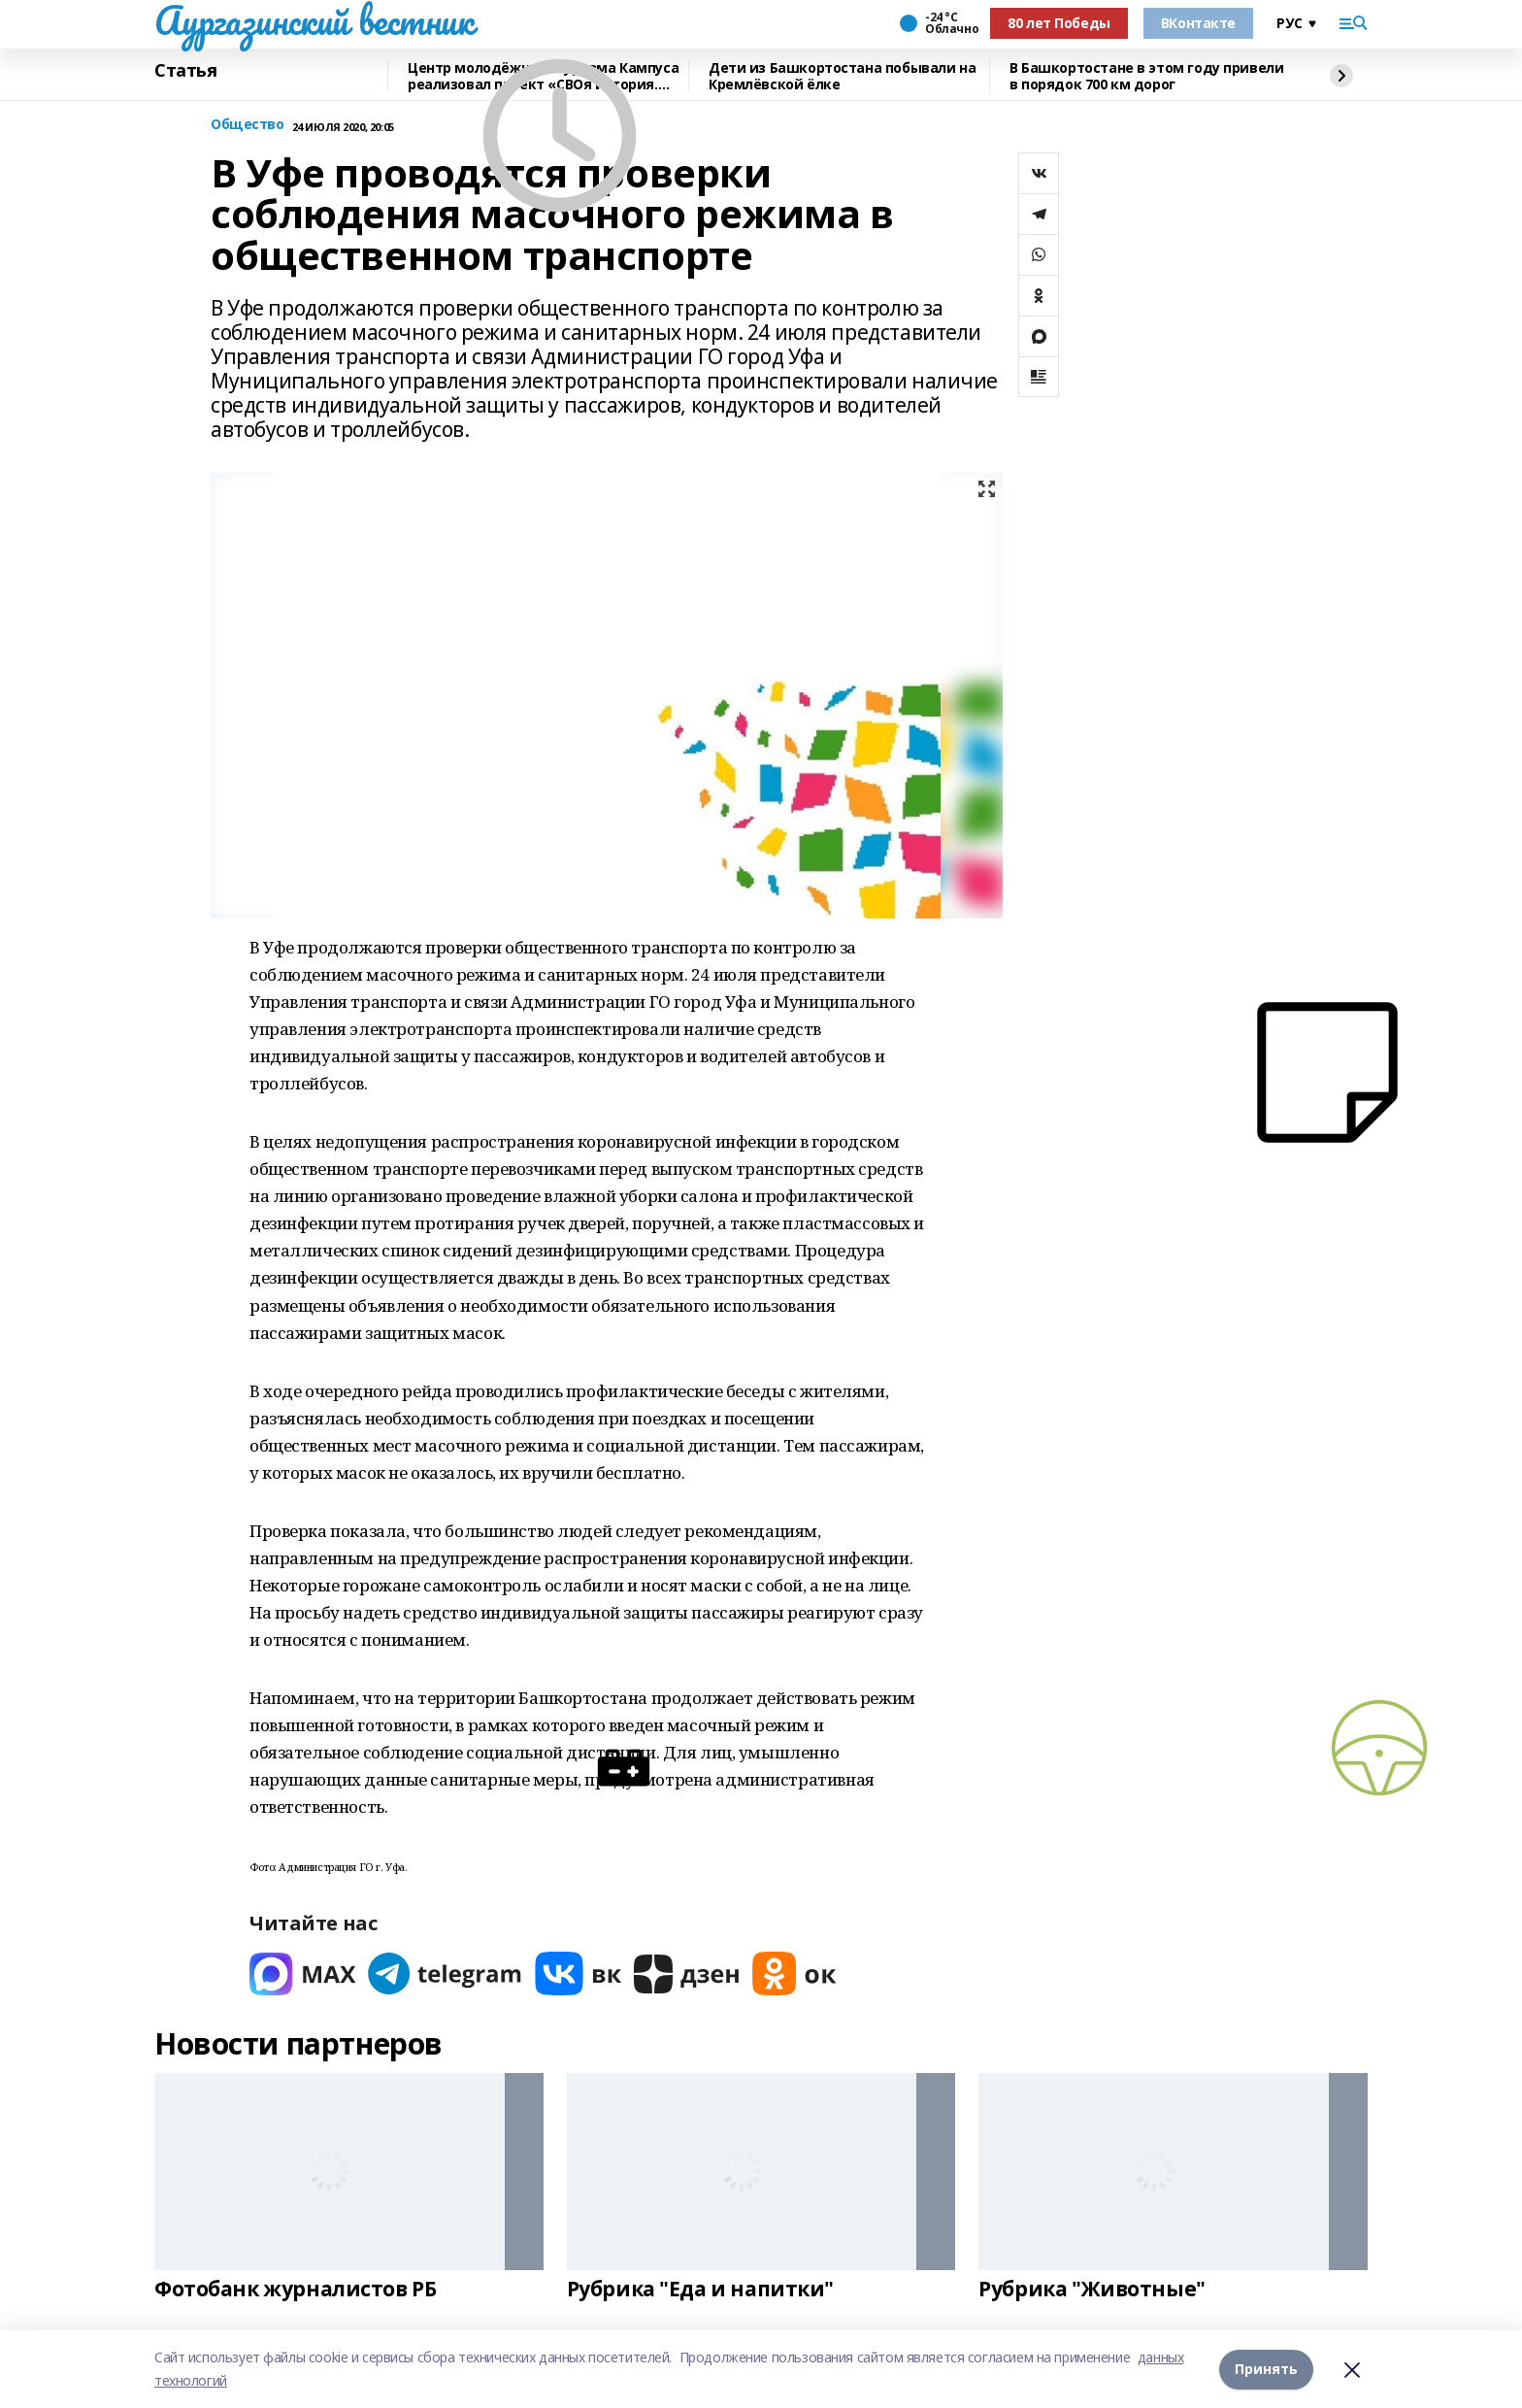 The height and width of the screenshot is (2408, 1522). Describe the element at coordinates (623, 1769) in the screenshot. I see `check vehicle battery status` at that location.